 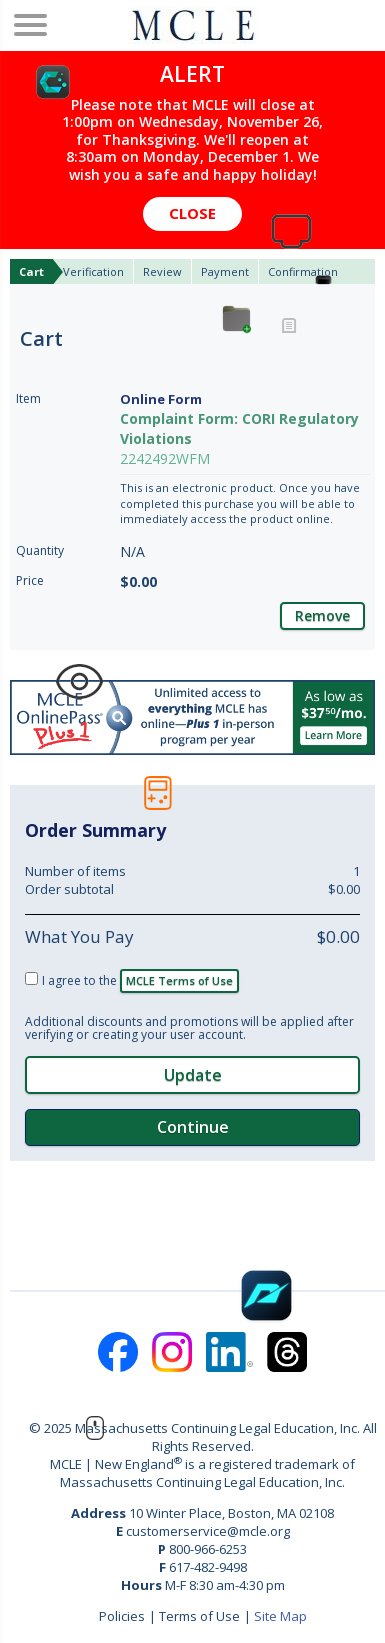 I want to click on apple tv 4k (3rd generation) device, so click(x=323, y=277).